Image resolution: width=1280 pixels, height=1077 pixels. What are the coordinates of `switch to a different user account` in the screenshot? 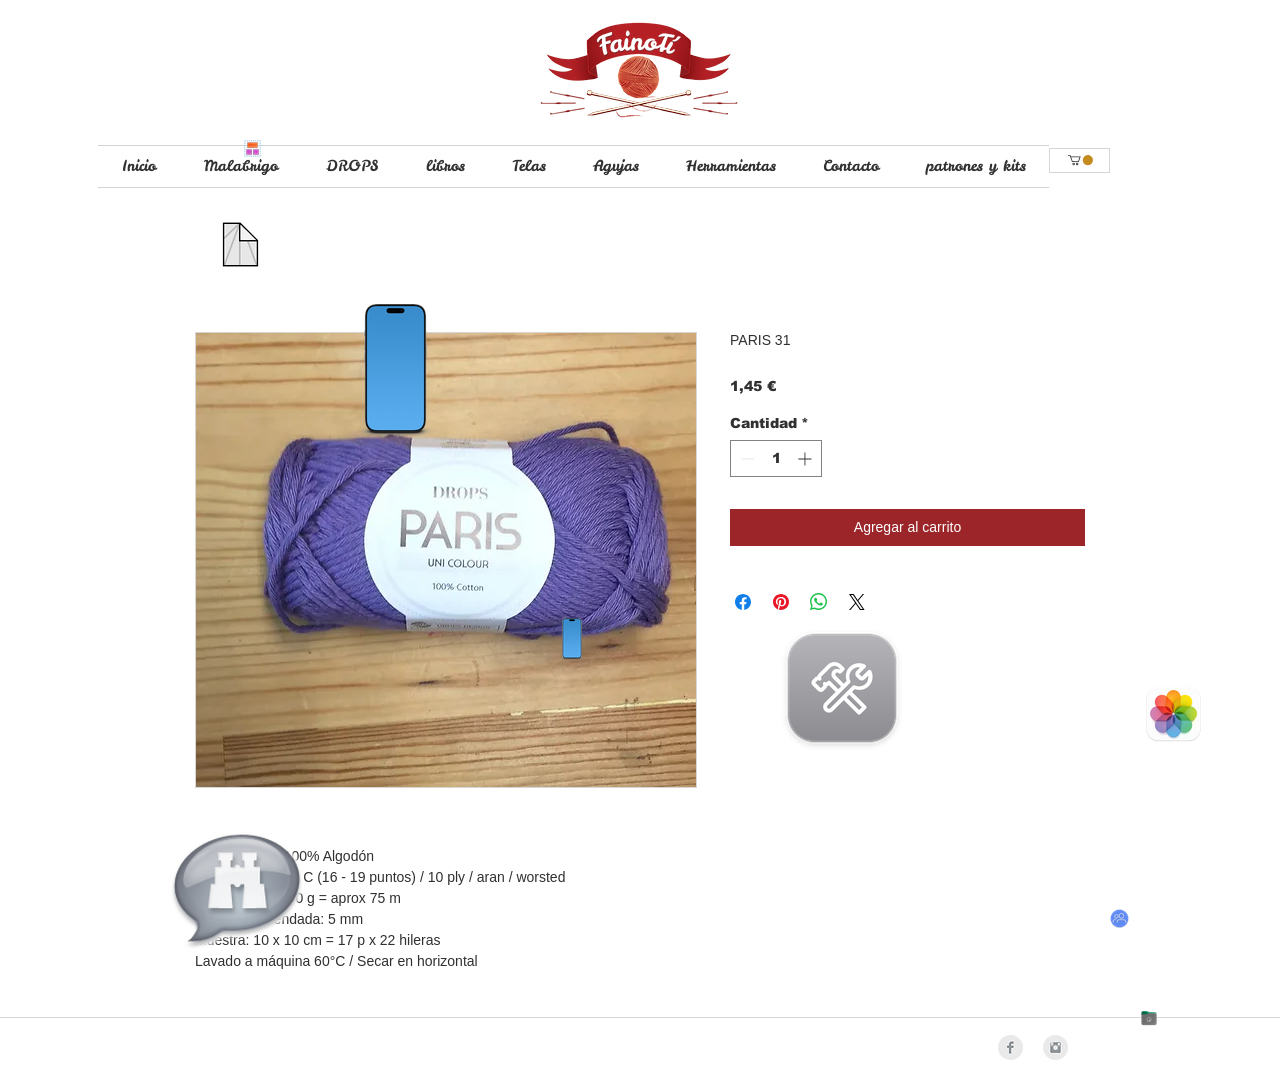 It's located at (1119, 918).